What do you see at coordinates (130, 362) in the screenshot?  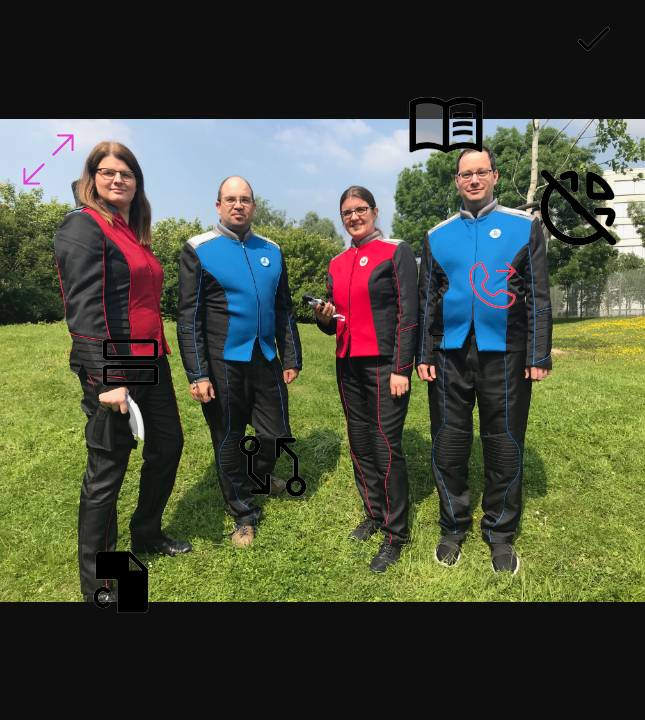 I see `switch to row view layout` at bounding box center [130, 362].